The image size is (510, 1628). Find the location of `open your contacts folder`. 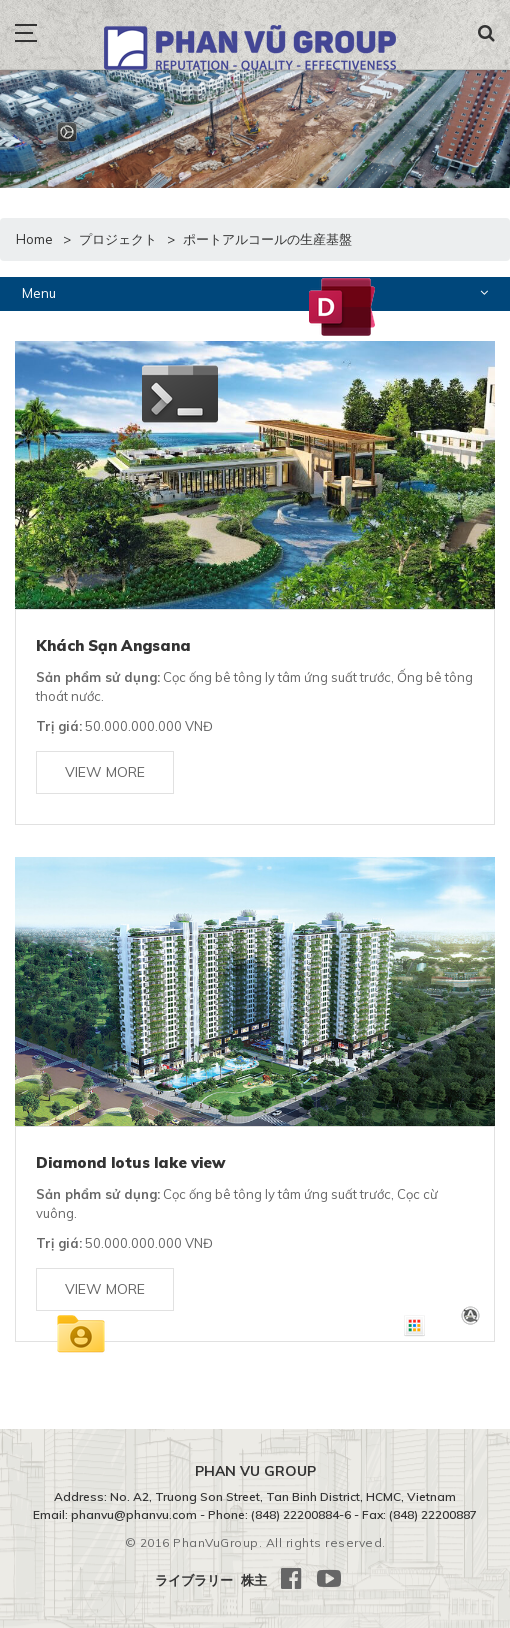

open your contacts folder is located at coordinates (81, 1335).